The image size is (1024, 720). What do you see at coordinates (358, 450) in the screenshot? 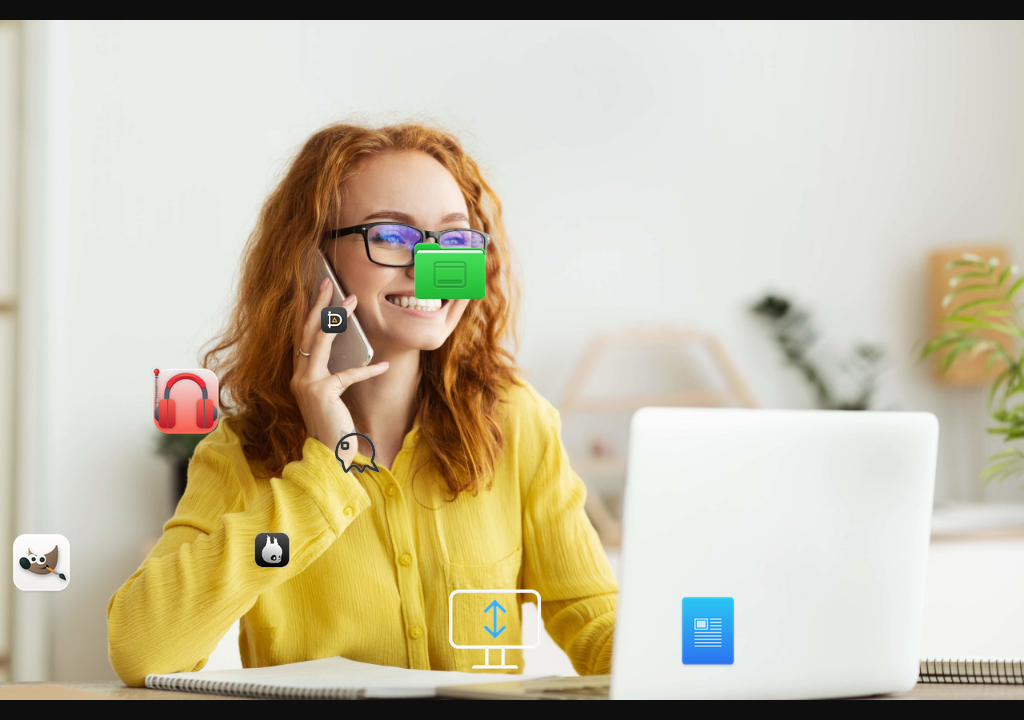
I see `open dino messaging app` at bounding box center [358, 450].